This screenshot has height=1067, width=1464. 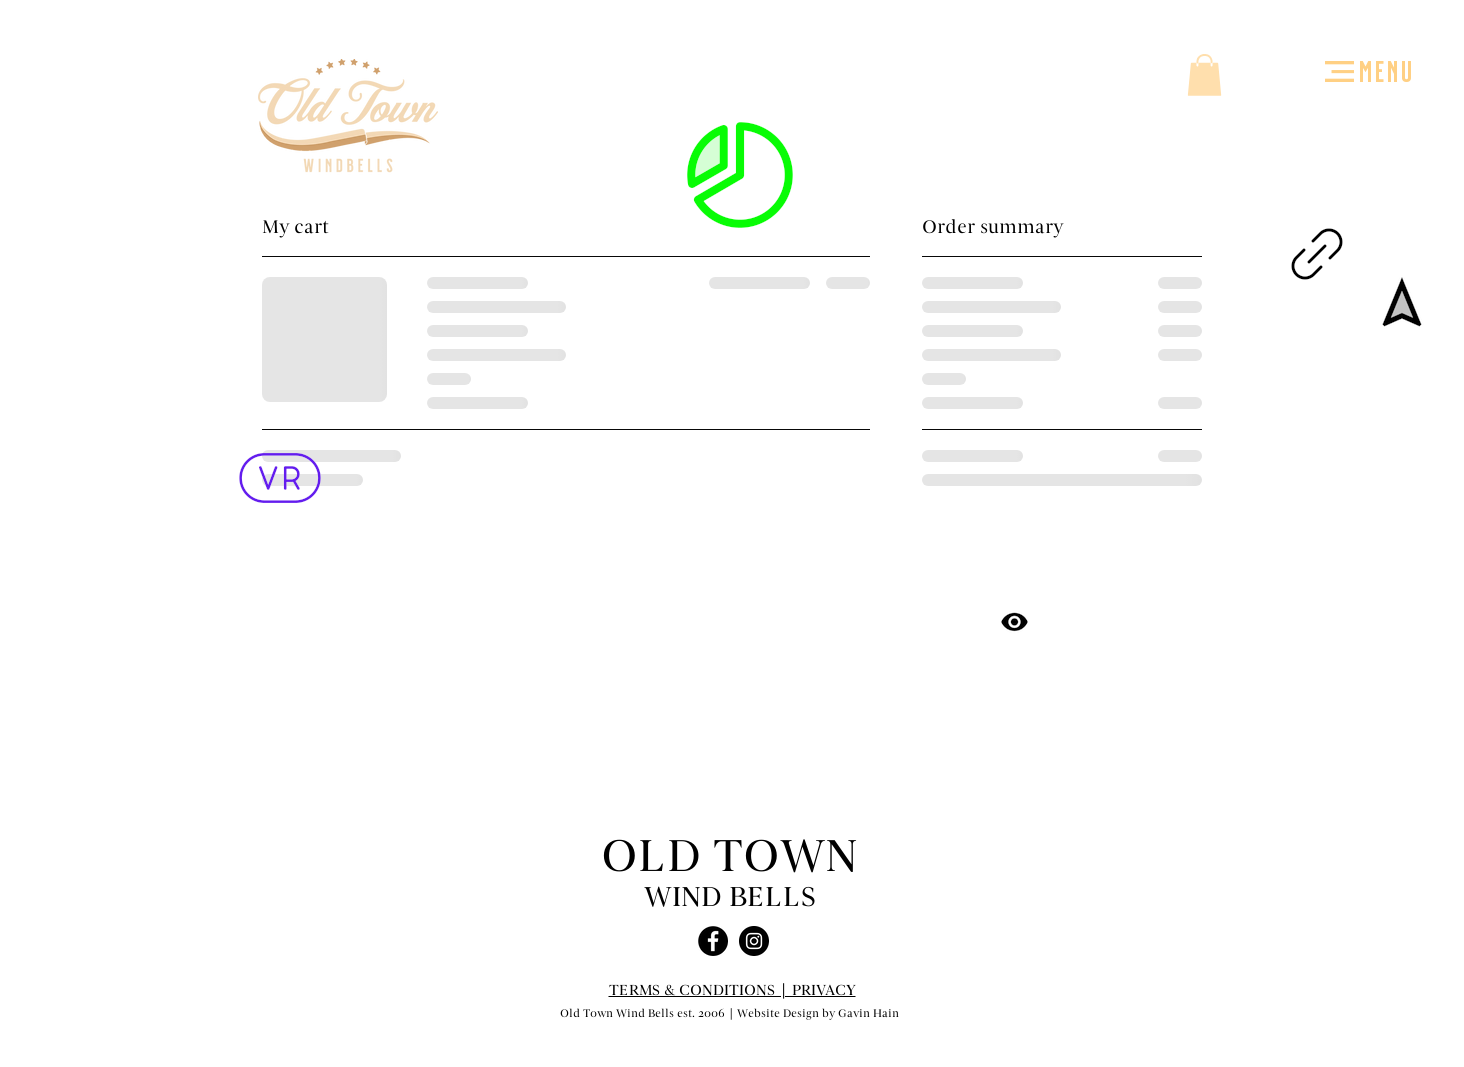 I want to click on view analytics or statistics breakdown, so click(x=740, y=175).